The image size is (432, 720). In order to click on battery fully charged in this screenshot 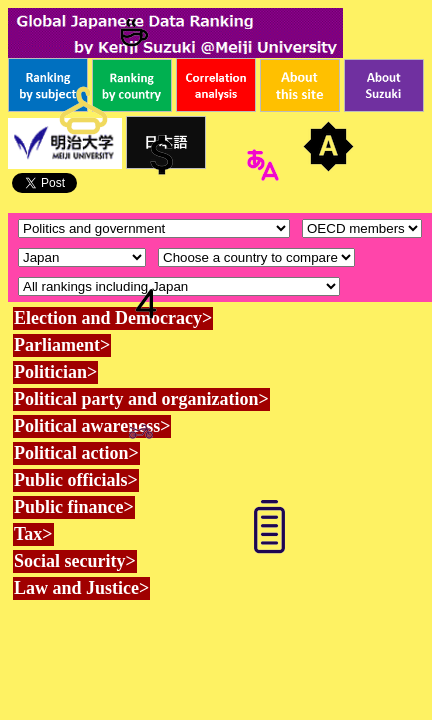, I will do `click(269, 527)`.